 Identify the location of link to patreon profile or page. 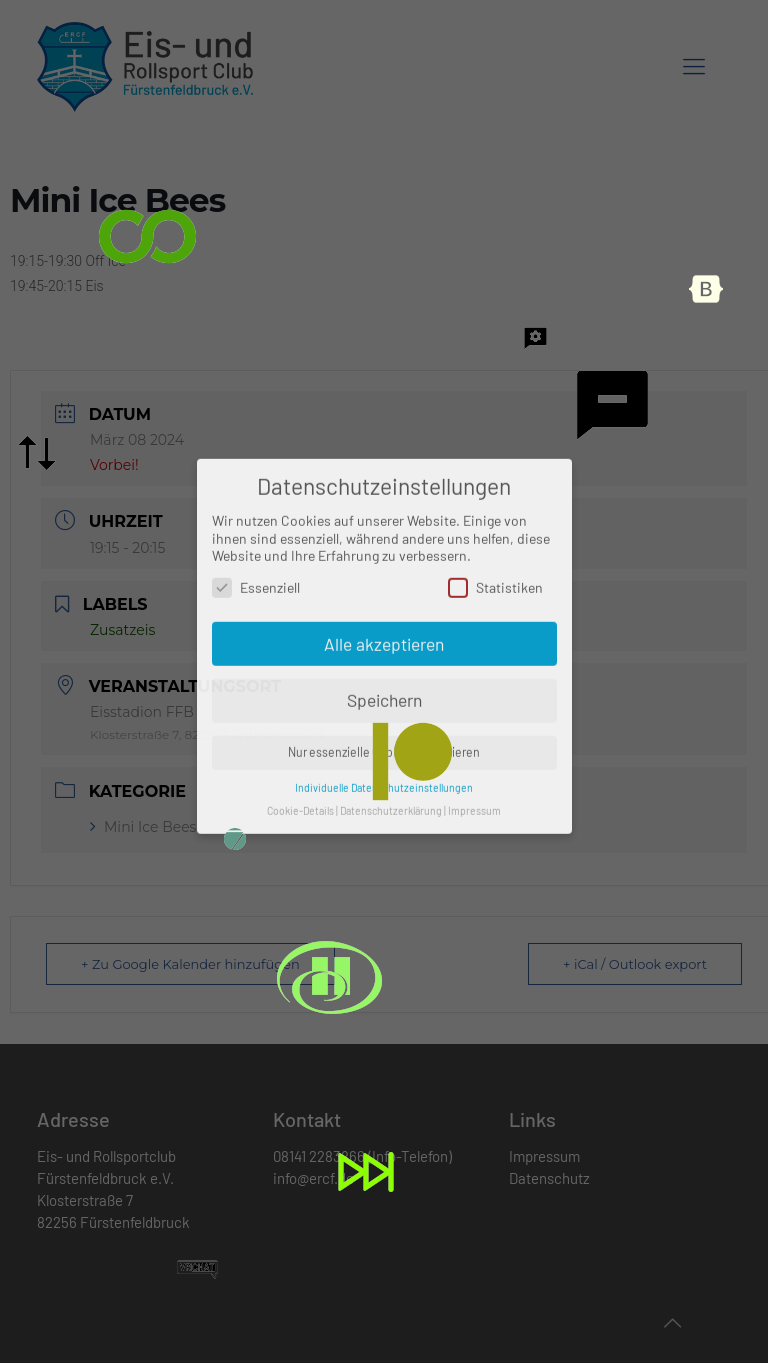
(411, 761).